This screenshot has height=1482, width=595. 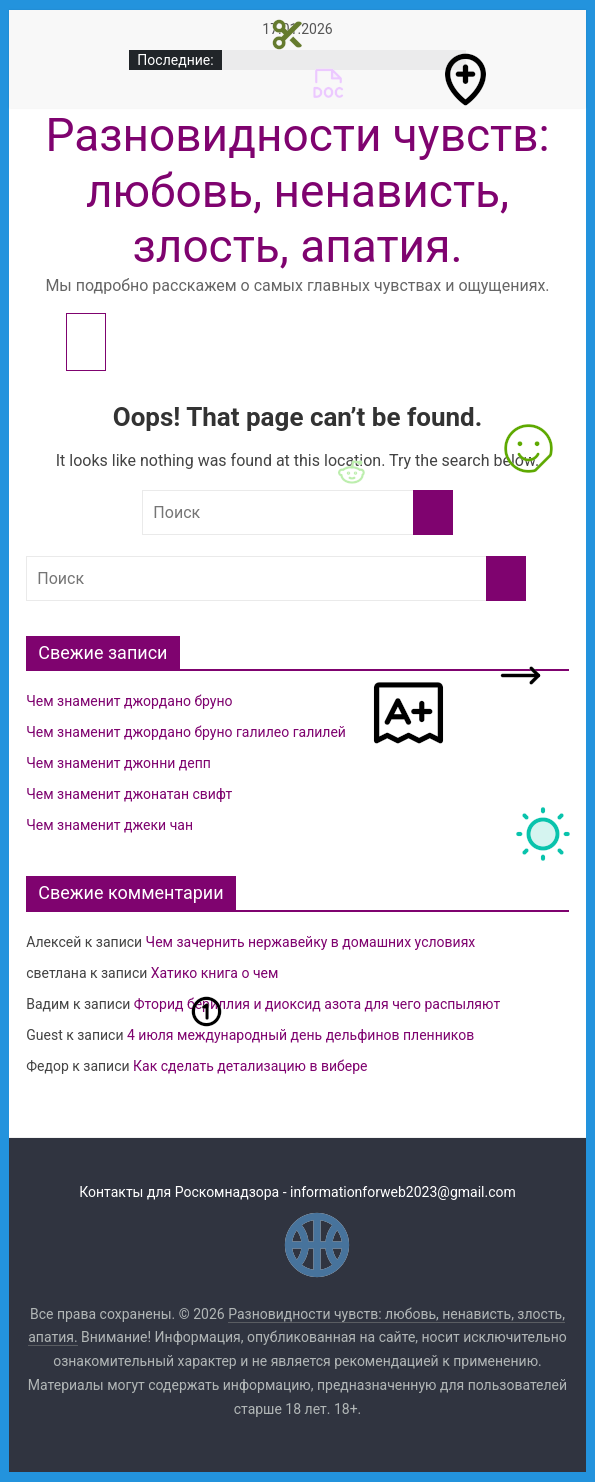 I want to click on move item to the right, so click(x=520, y=675).